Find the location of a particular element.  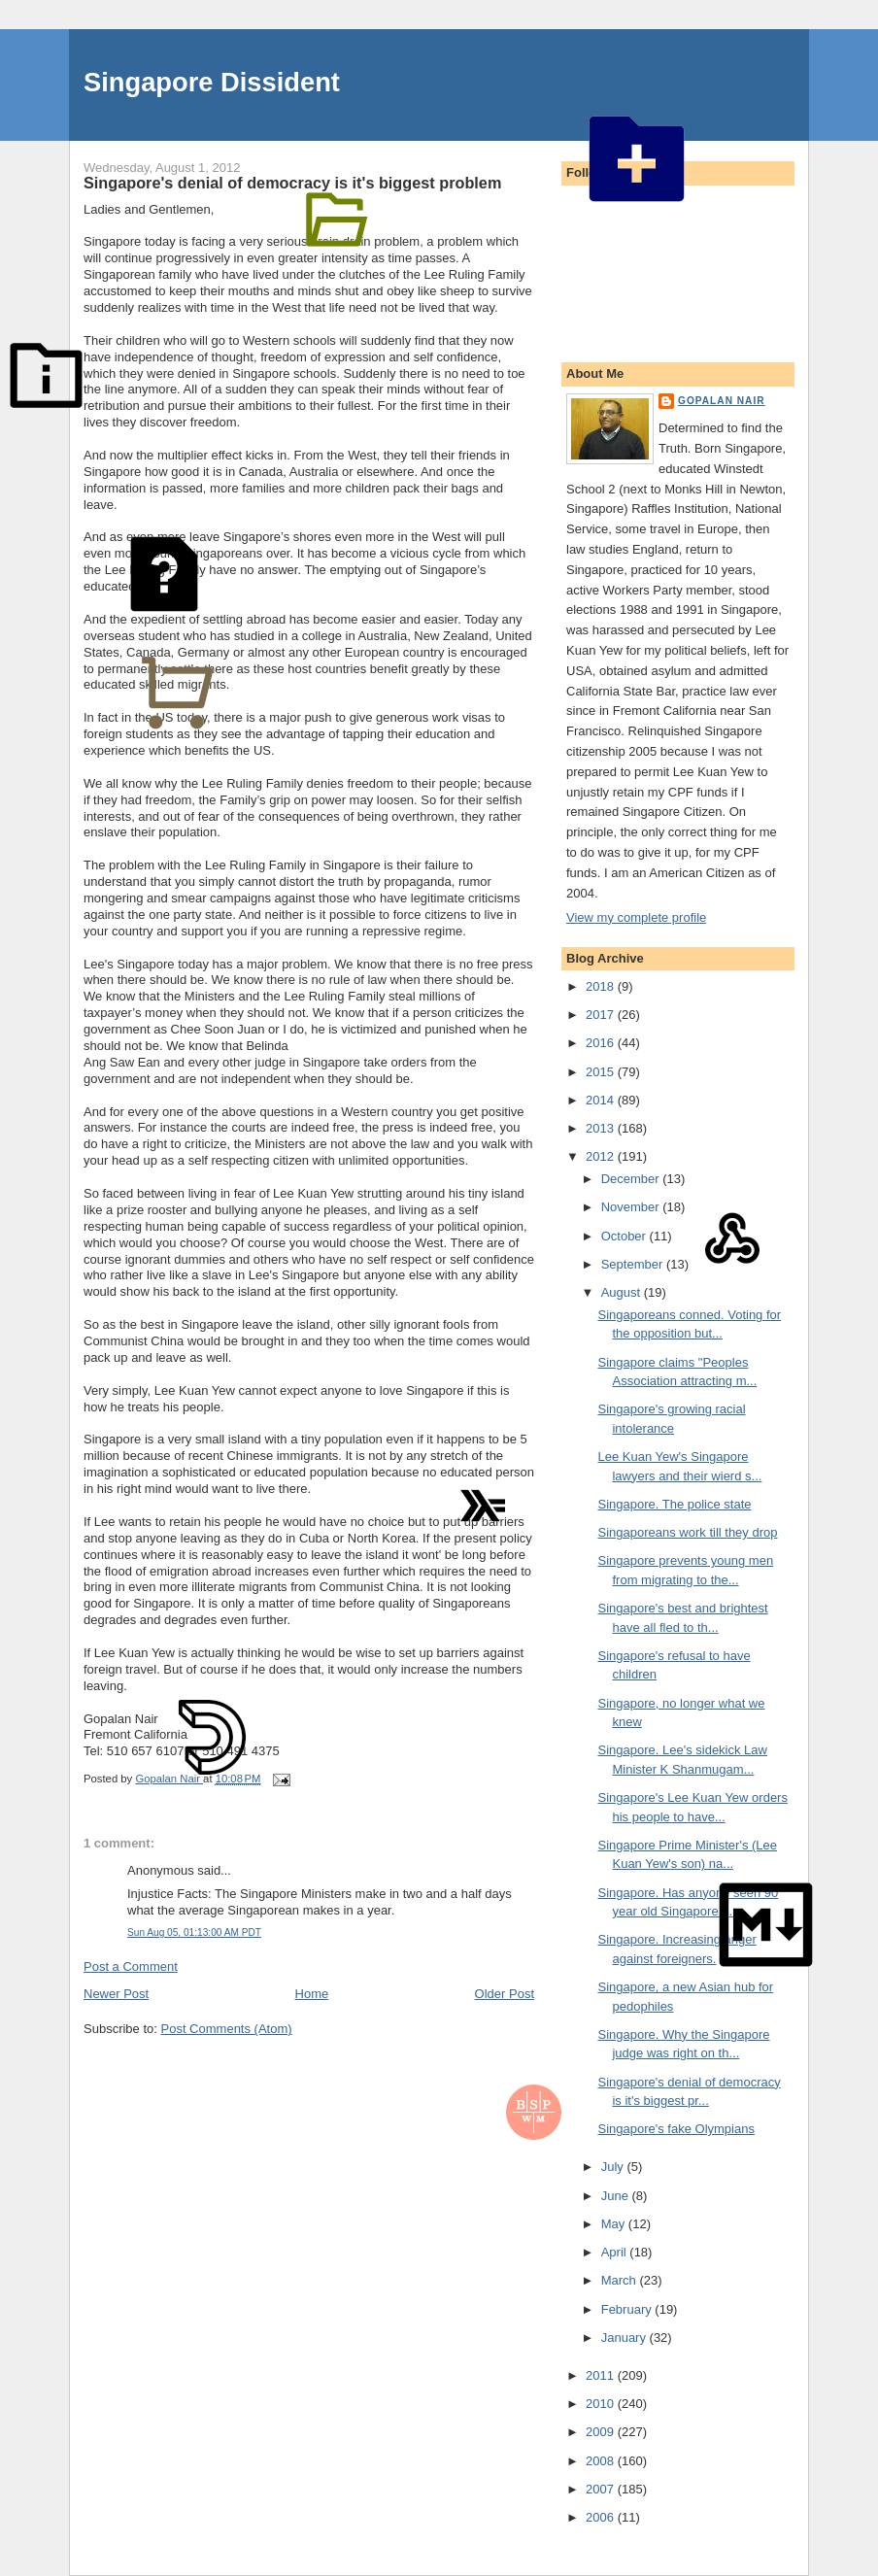

indicates markdown formatting is available is located at coordinates (765, 1924).